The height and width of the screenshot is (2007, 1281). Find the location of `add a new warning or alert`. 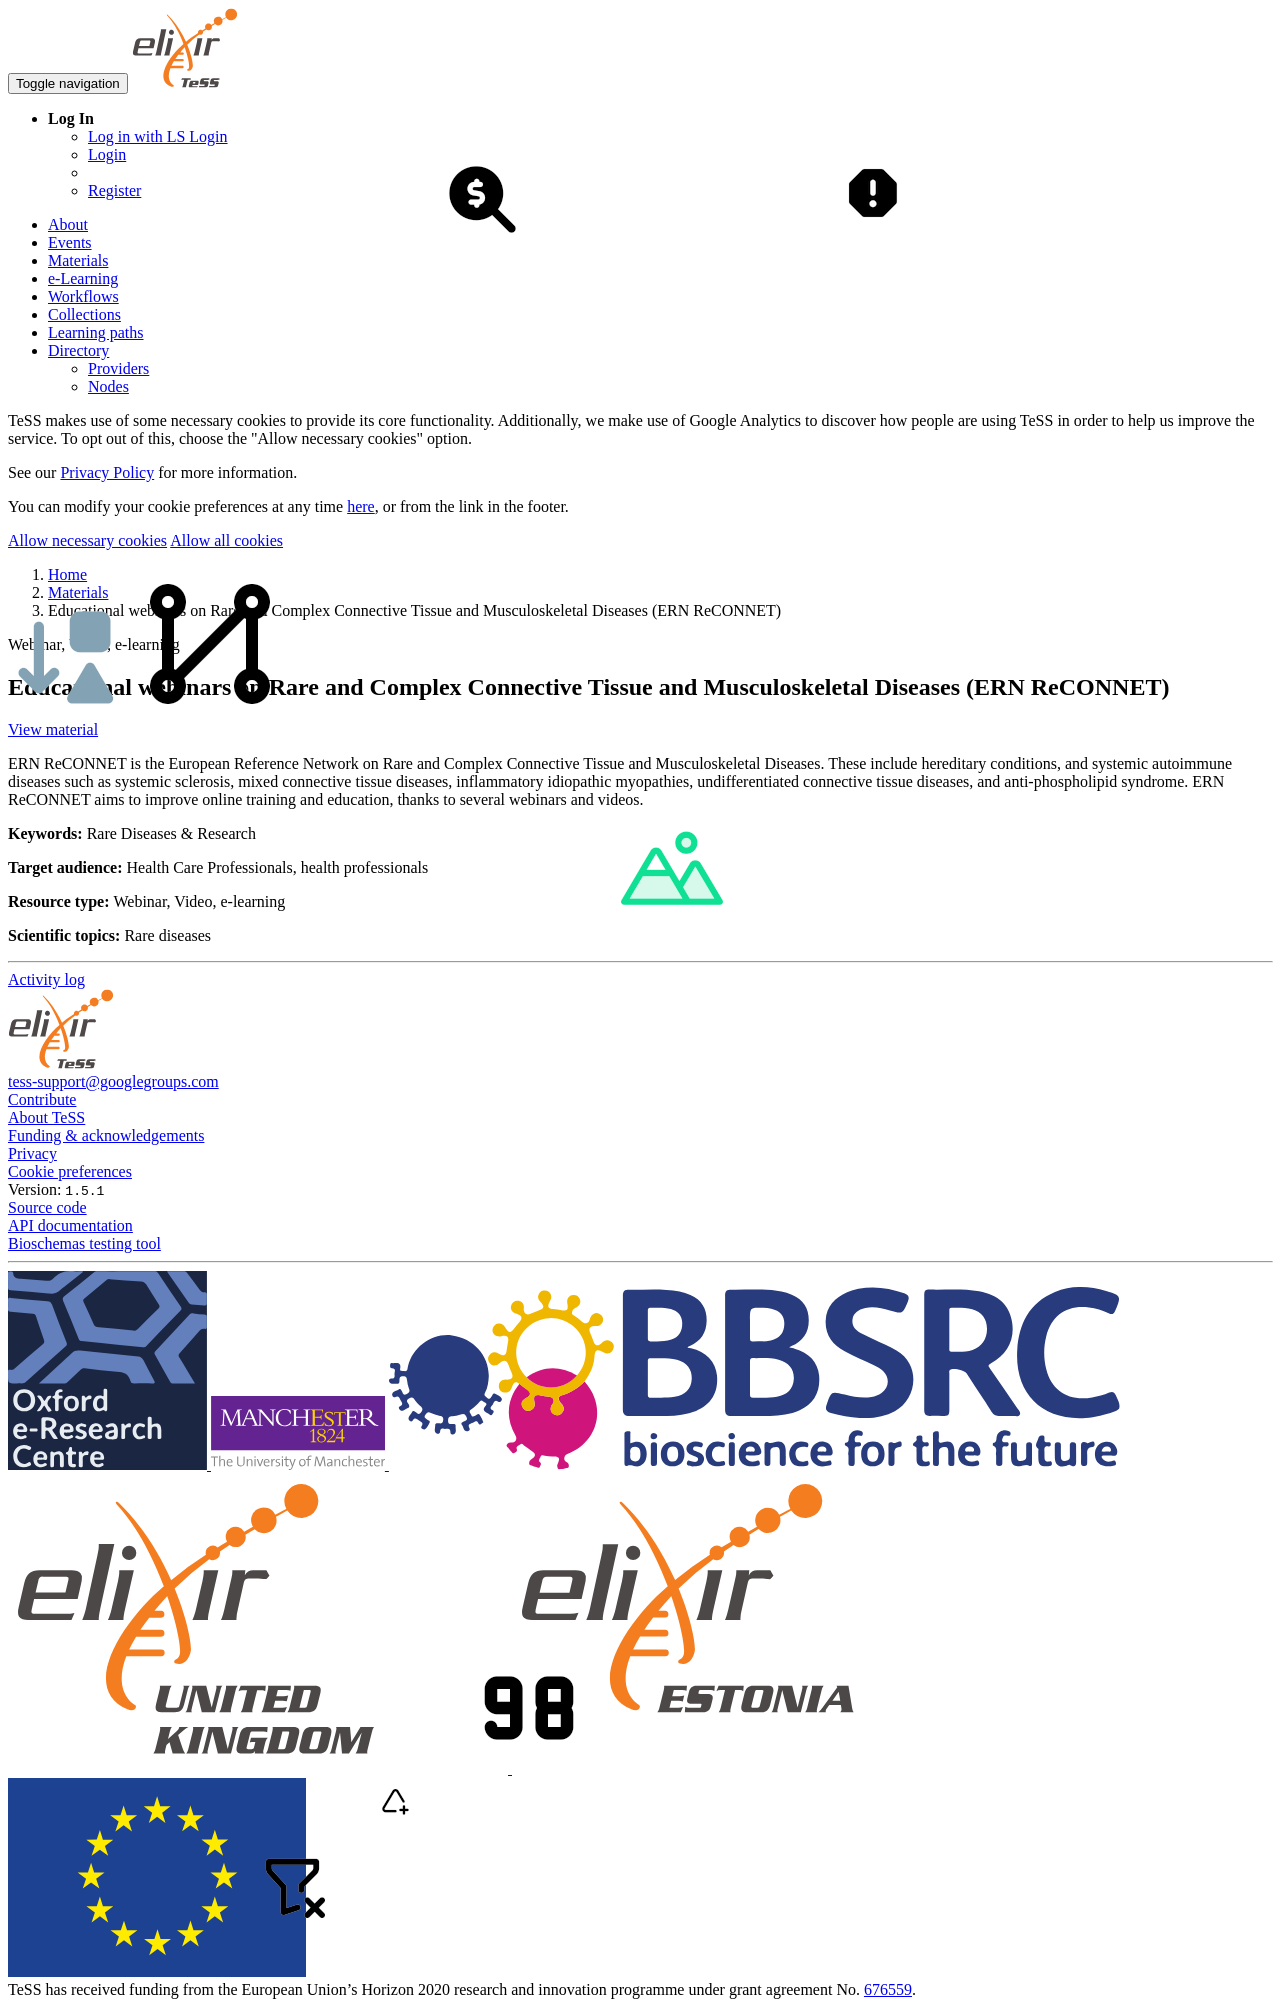

add a new warning or alert is located at coordinates (395, 1801).